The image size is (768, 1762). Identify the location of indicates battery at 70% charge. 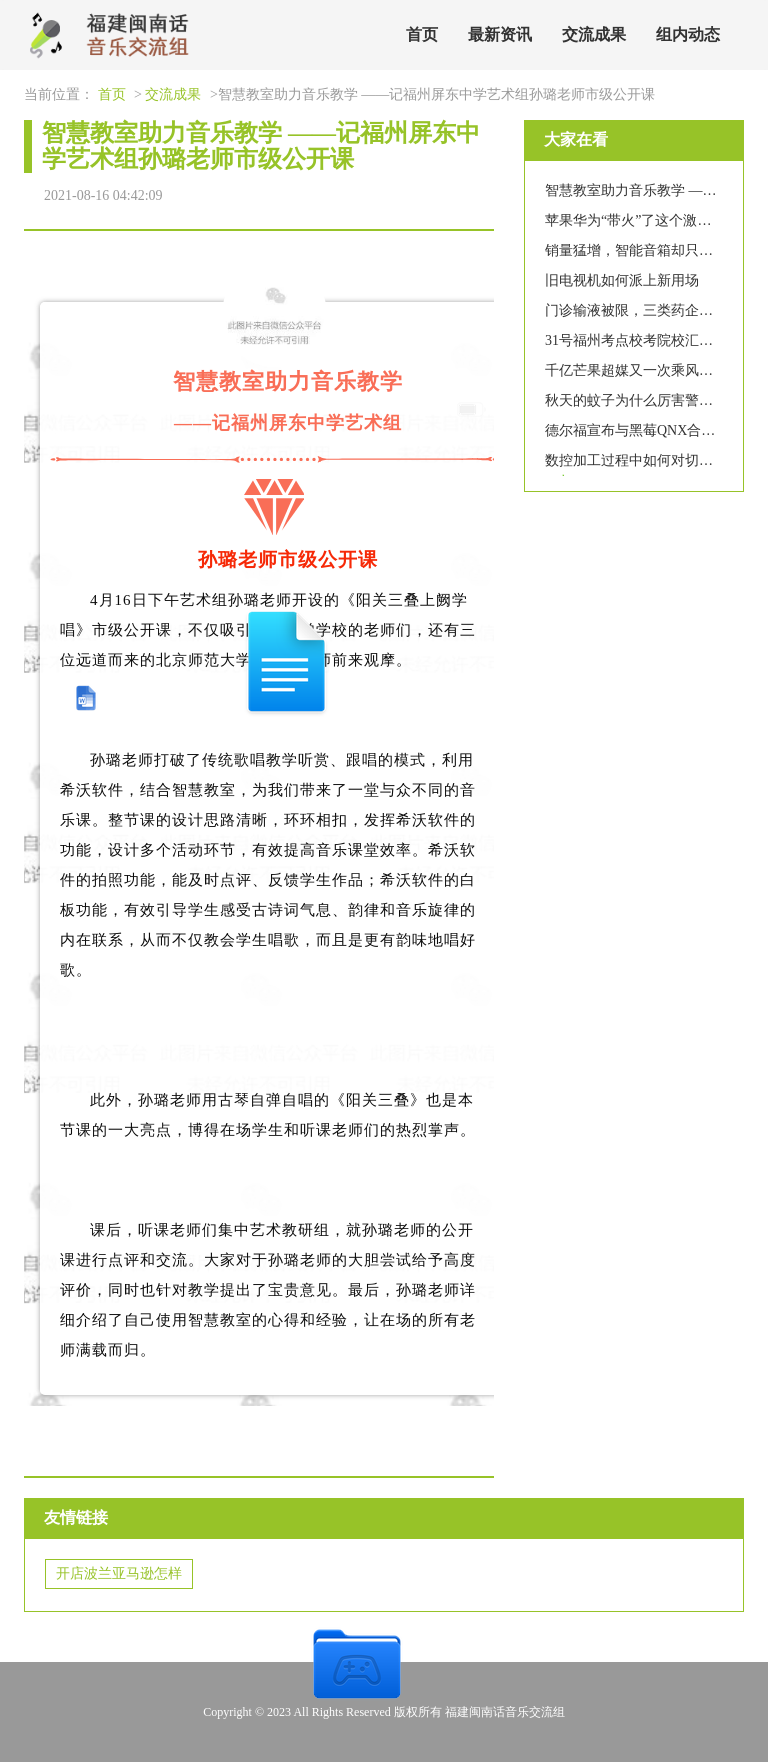
(471, 409).